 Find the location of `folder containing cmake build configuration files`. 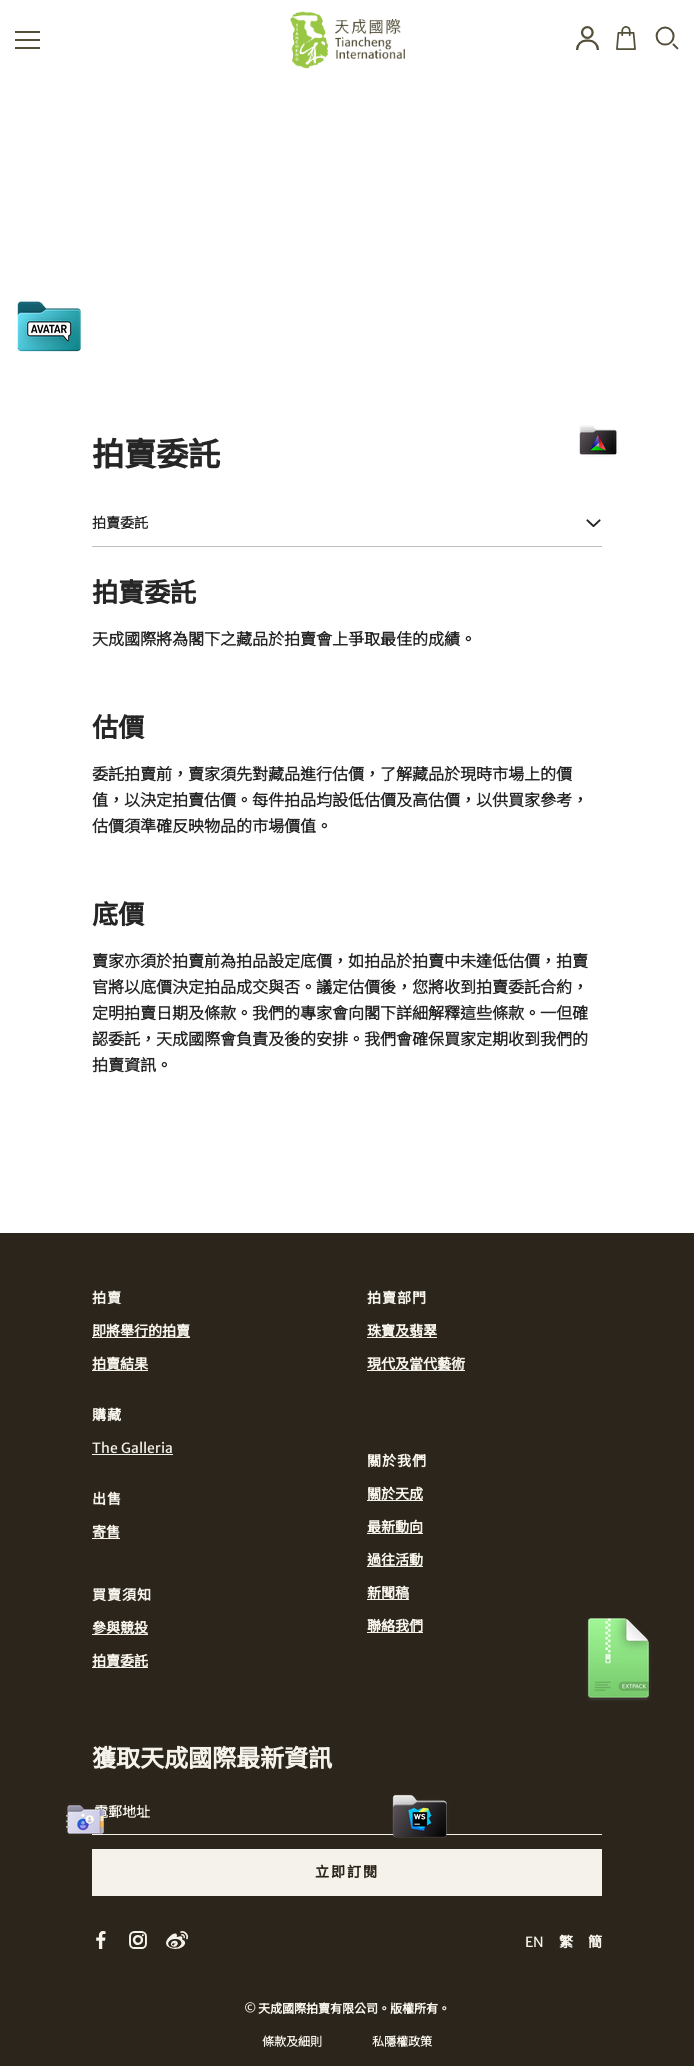

folder containing cmake build configuration files is located at coordinates (598, 441).